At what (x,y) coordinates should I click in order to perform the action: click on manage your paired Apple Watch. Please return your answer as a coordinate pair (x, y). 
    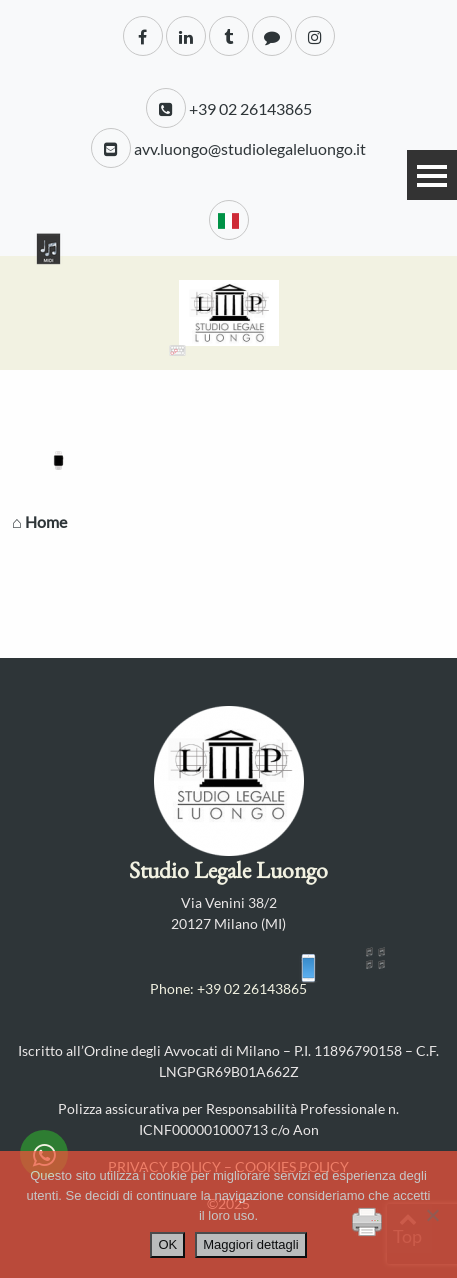
    Looking at the image, I should click on (58, 460).